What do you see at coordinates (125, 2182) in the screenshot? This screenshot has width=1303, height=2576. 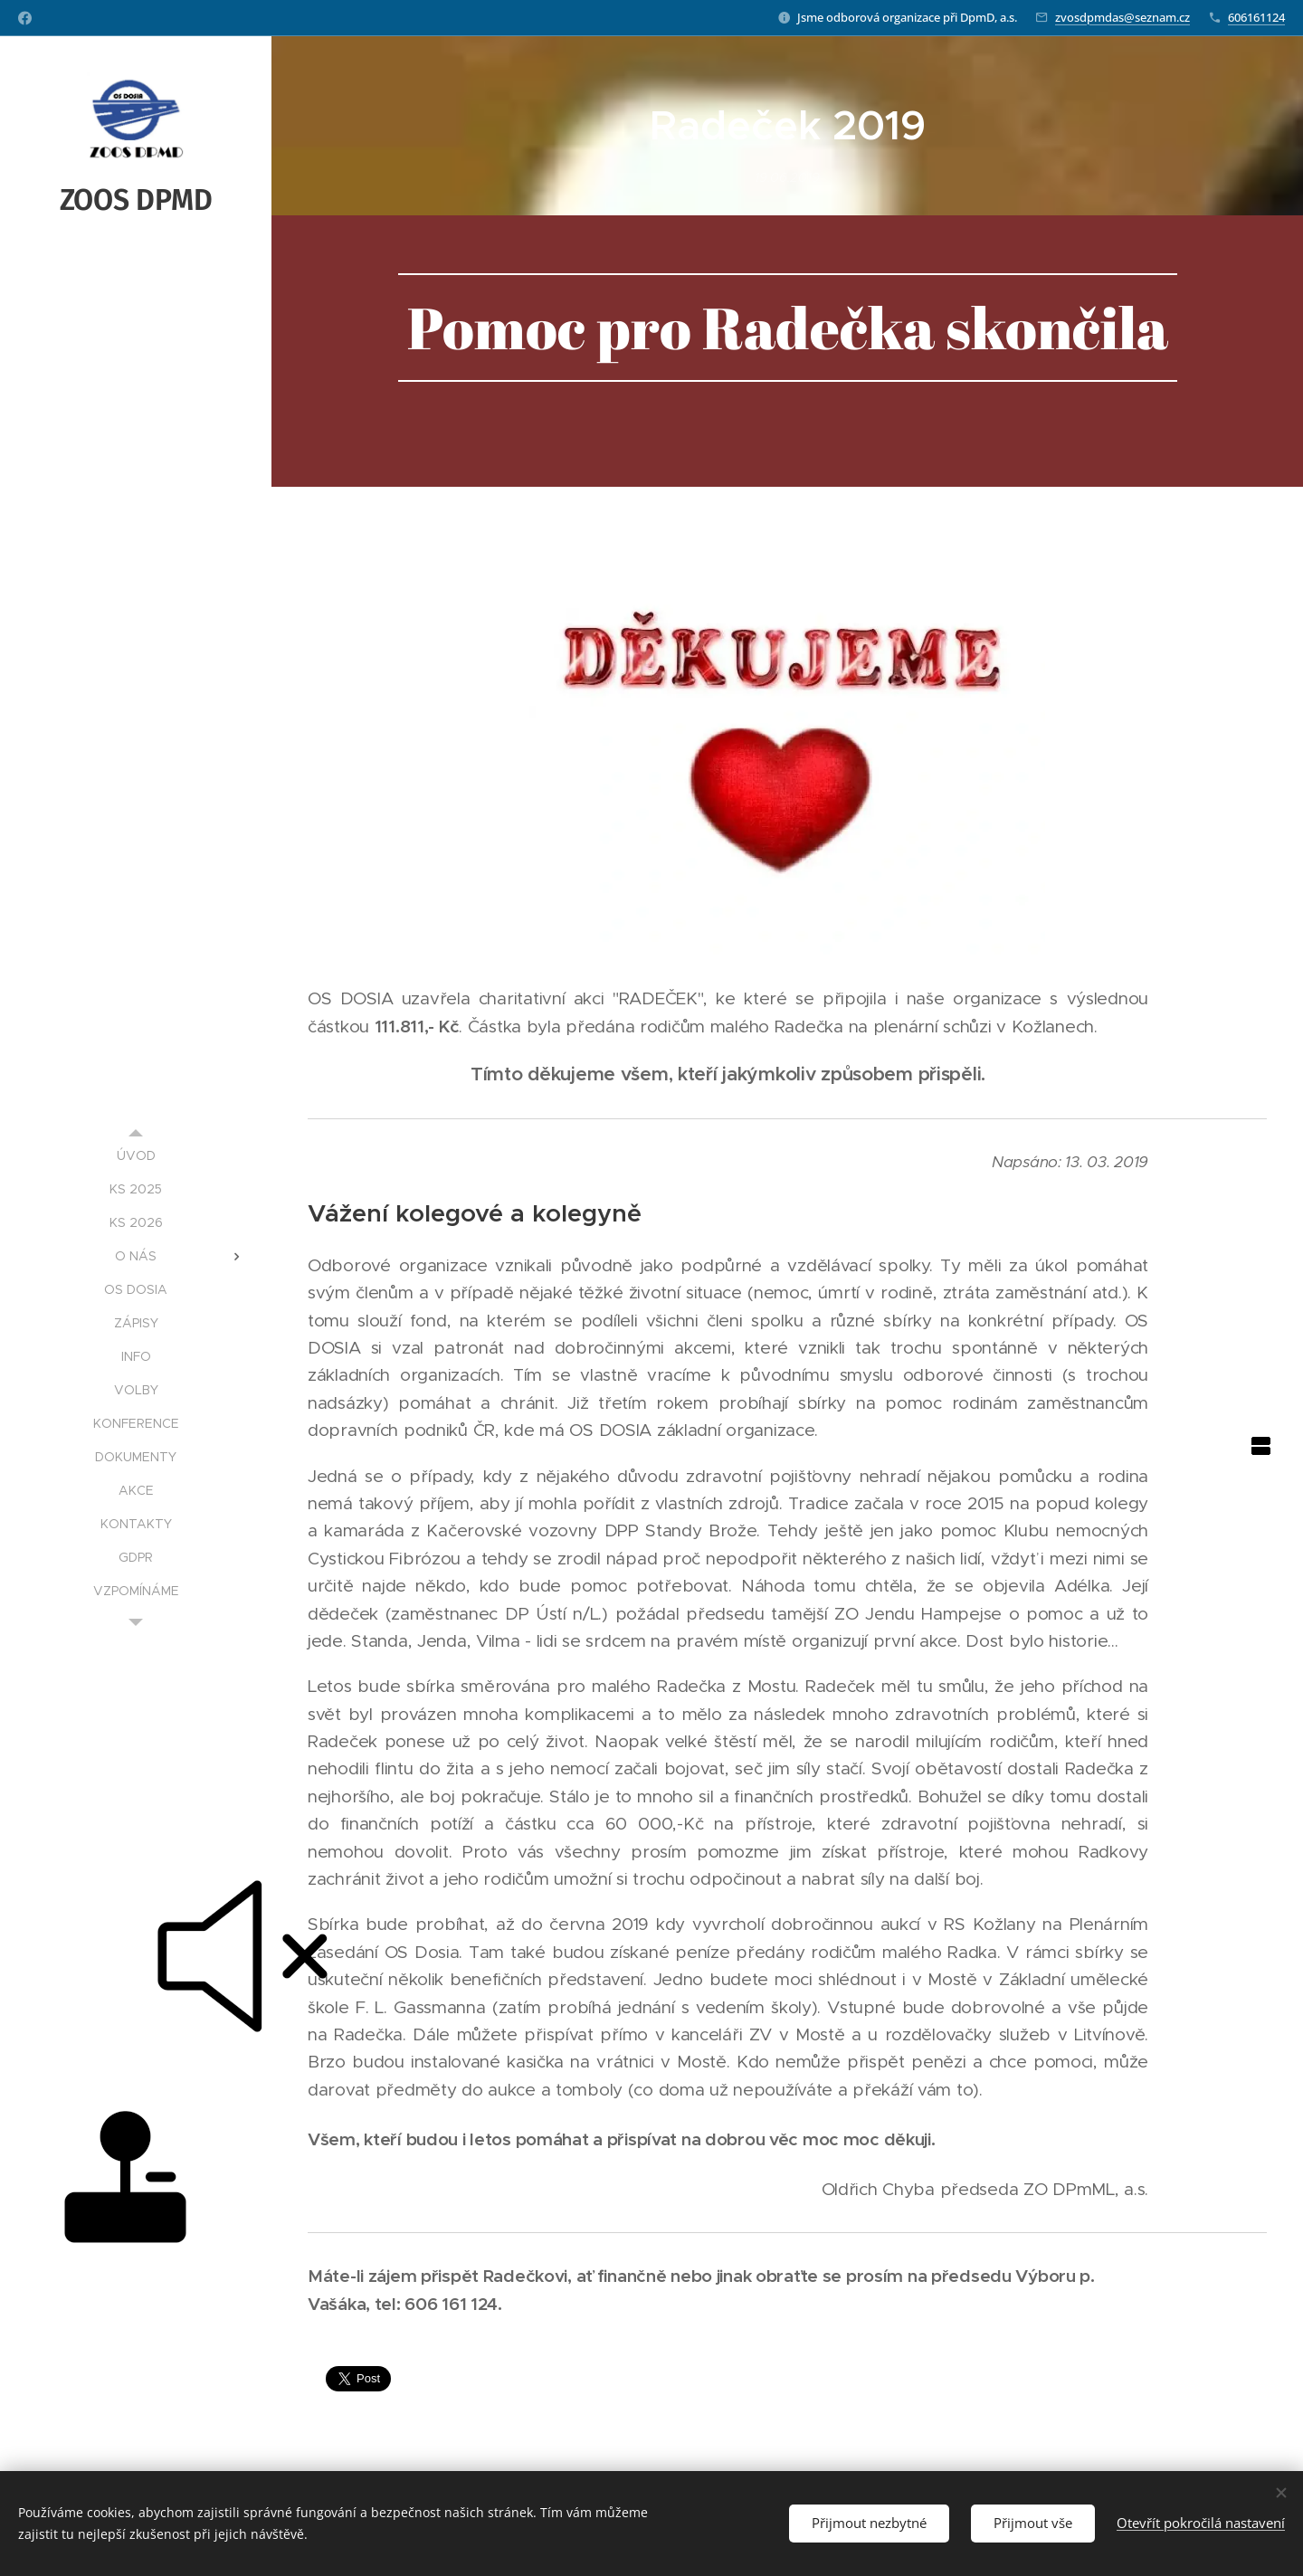 I see `access game controls or gaming settings` at bounding box center [125, 2182].